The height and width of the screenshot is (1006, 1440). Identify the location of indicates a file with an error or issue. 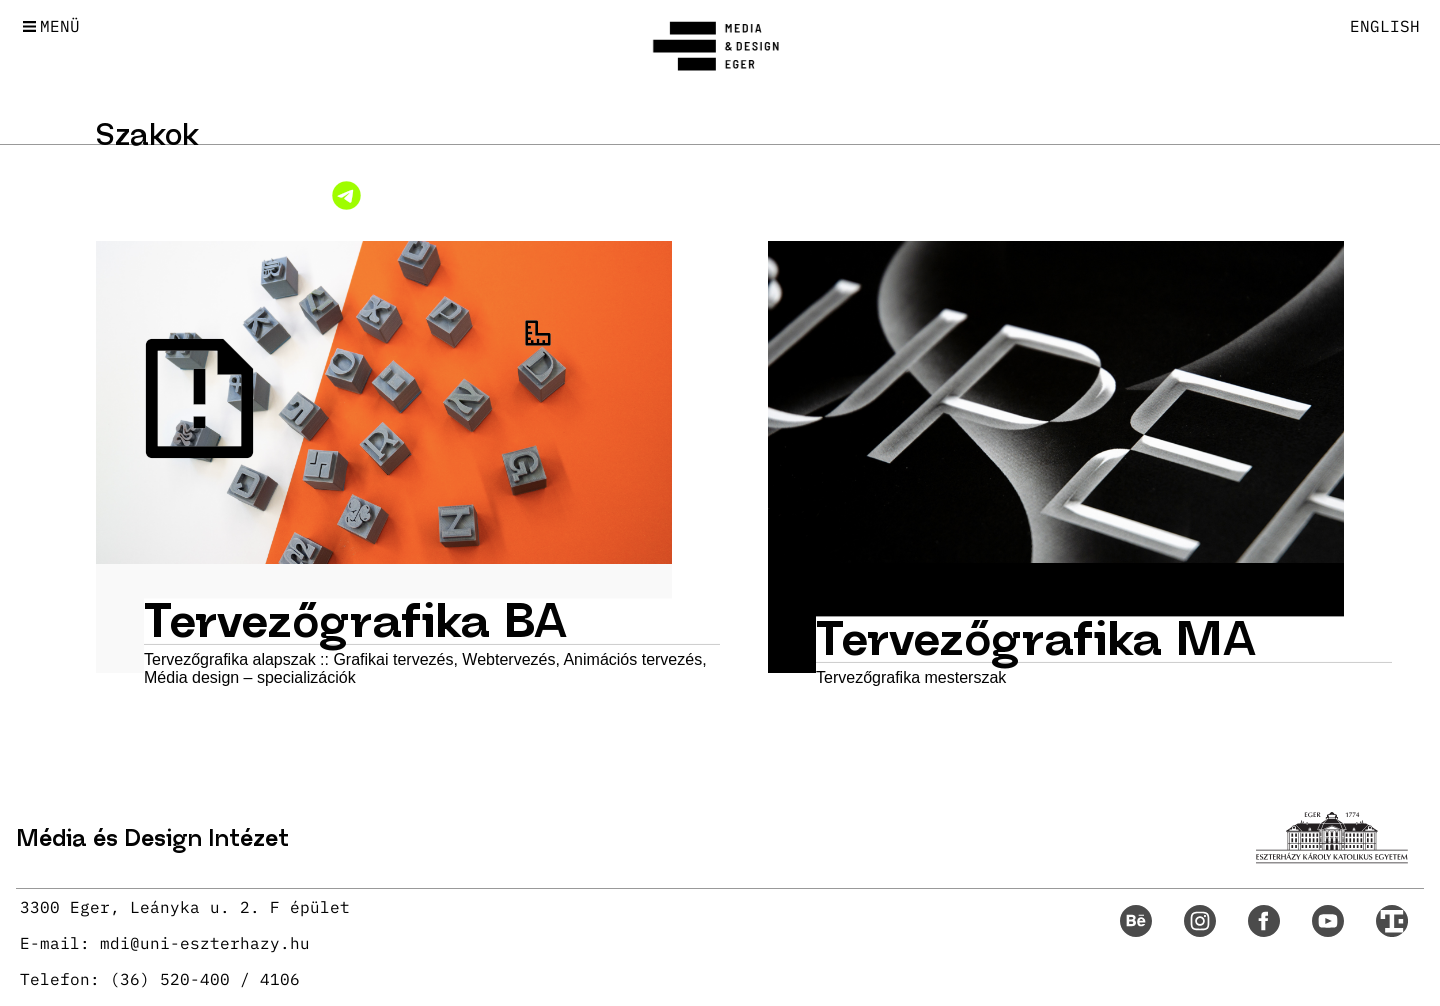
(199, 398).